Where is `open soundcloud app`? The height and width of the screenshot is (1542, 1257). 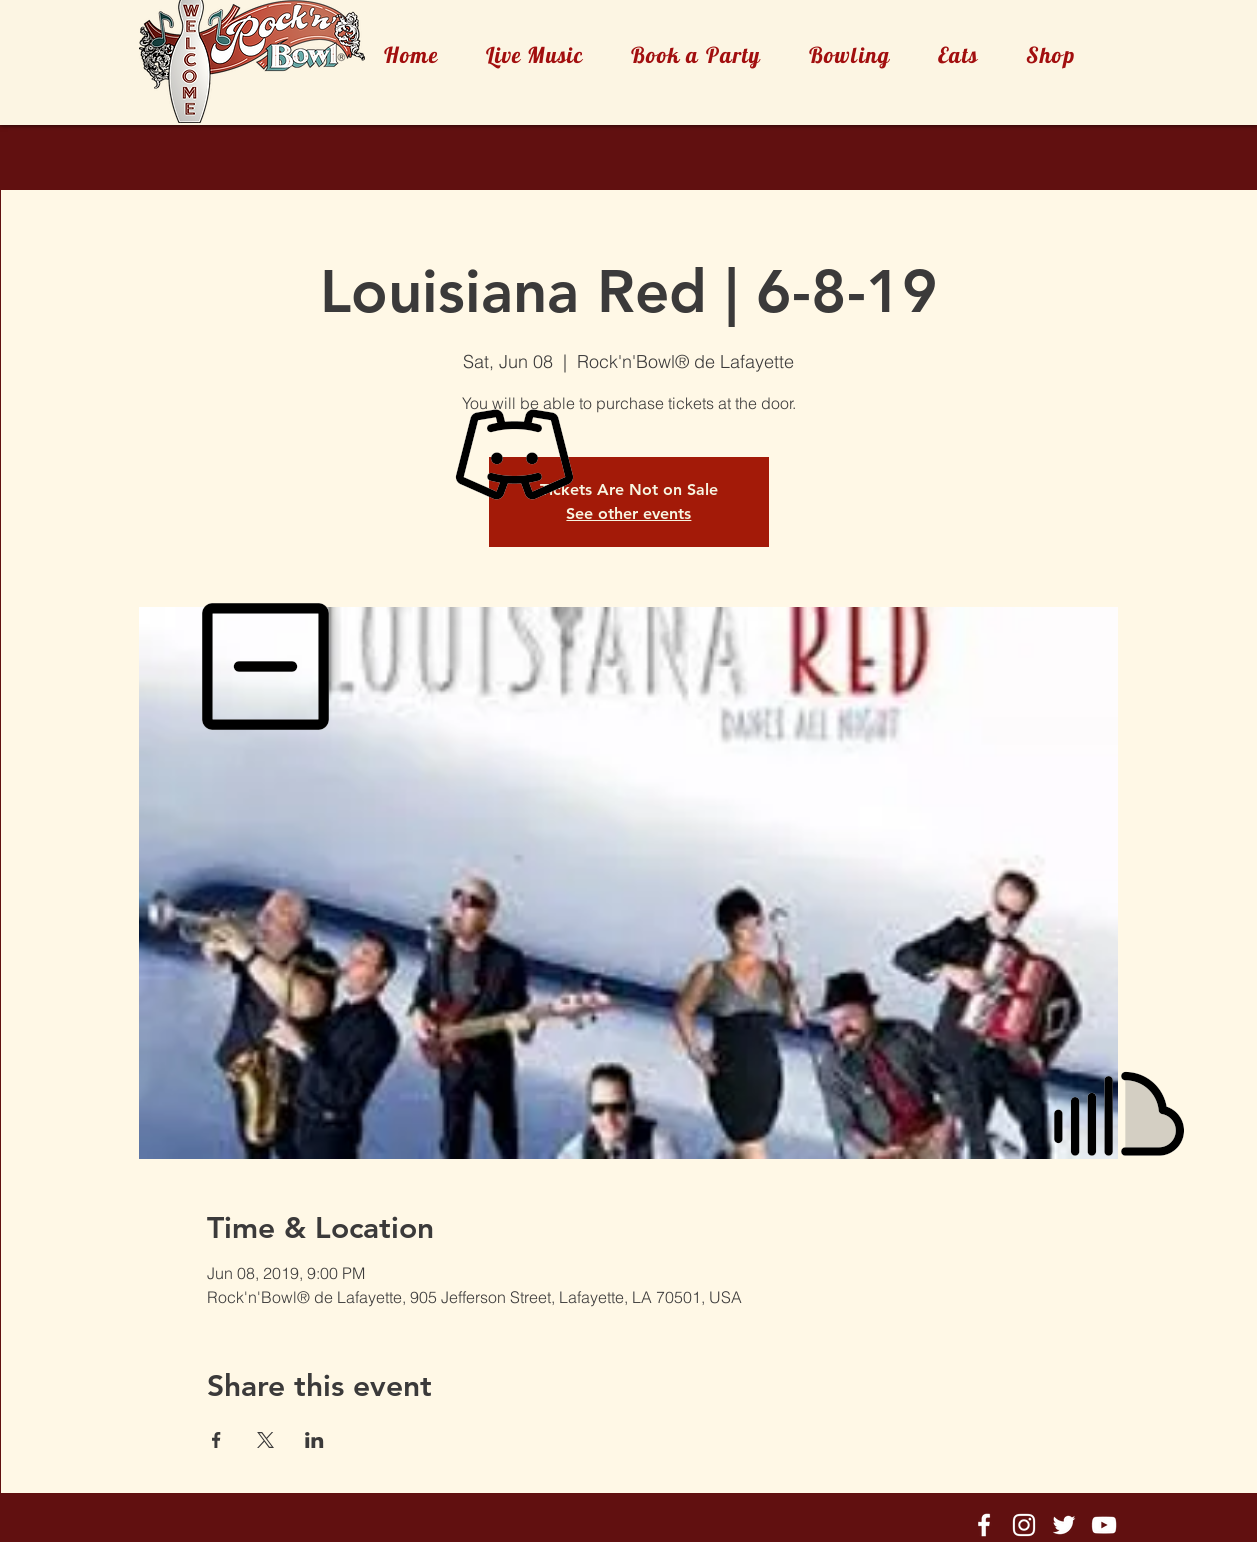
open soundcloud app is located at coordinates (1117, 1118).